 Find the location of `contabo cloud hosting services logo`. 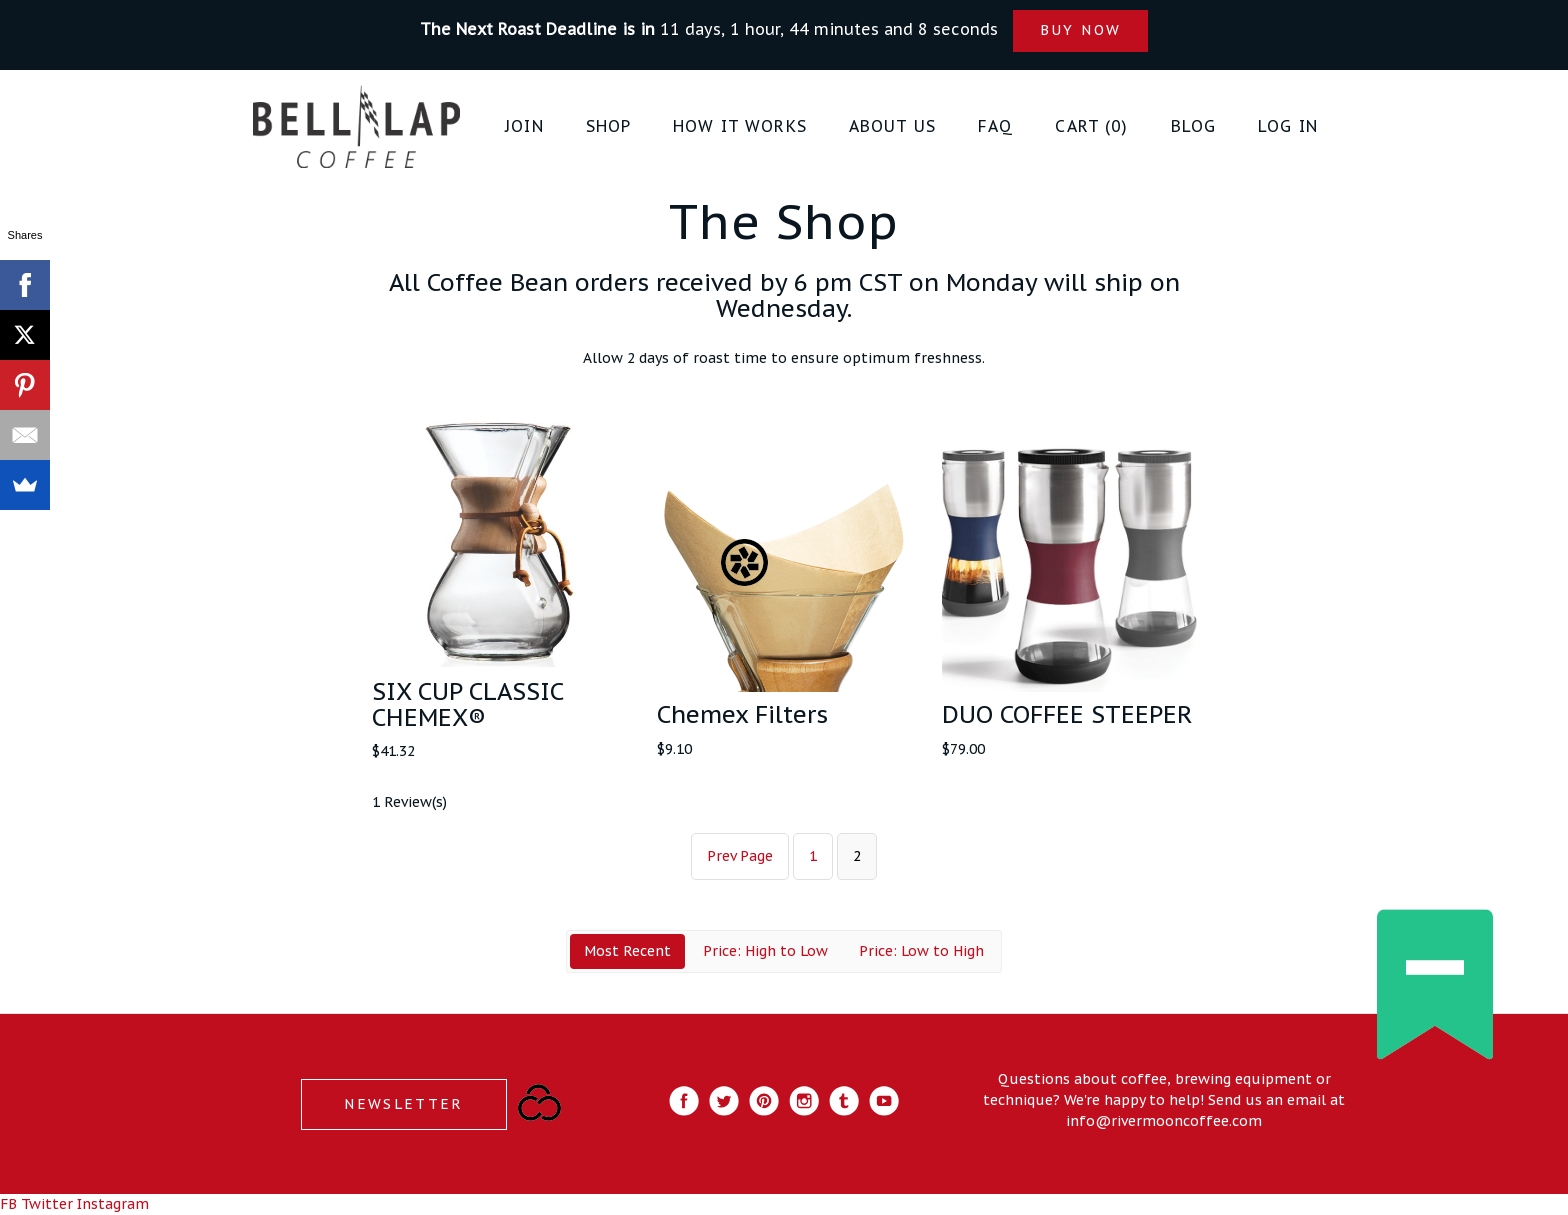

contabo cloud hosting services logo is located at coordinates (539, 1102).